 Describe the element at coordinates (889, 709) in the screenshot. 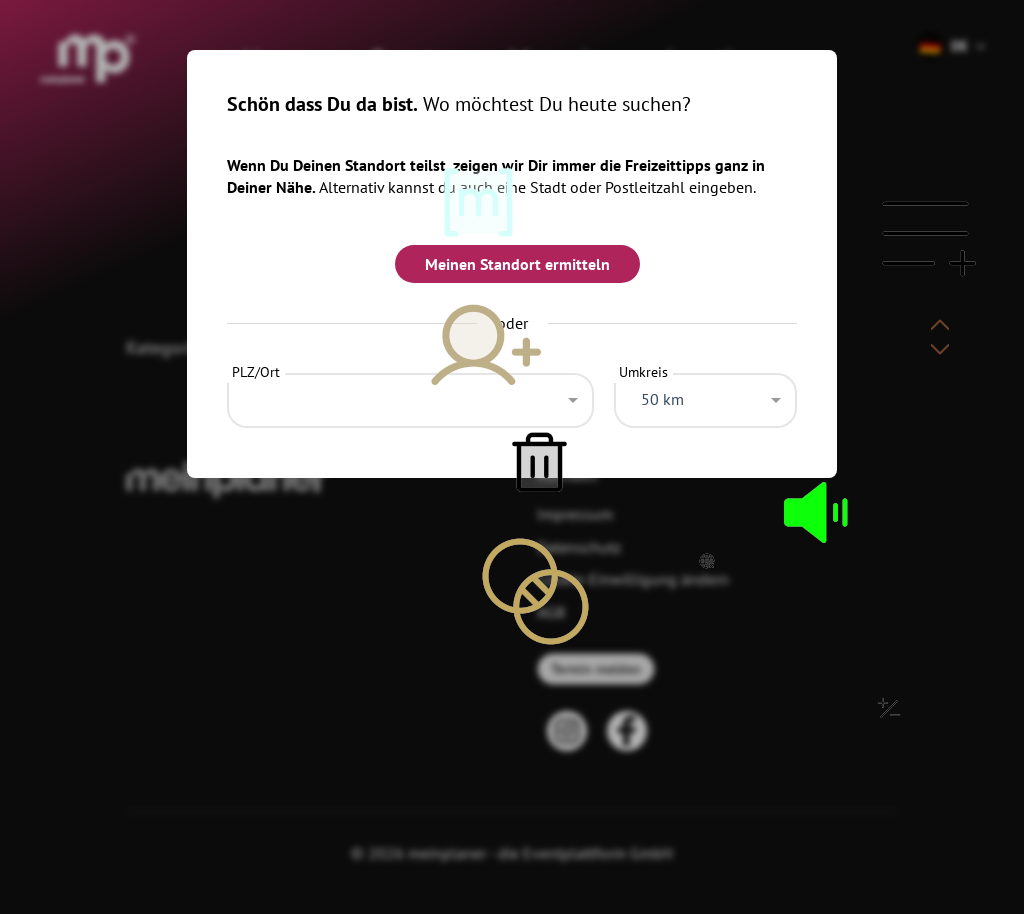

I see `toggle between adding and subtracting values` at that location.